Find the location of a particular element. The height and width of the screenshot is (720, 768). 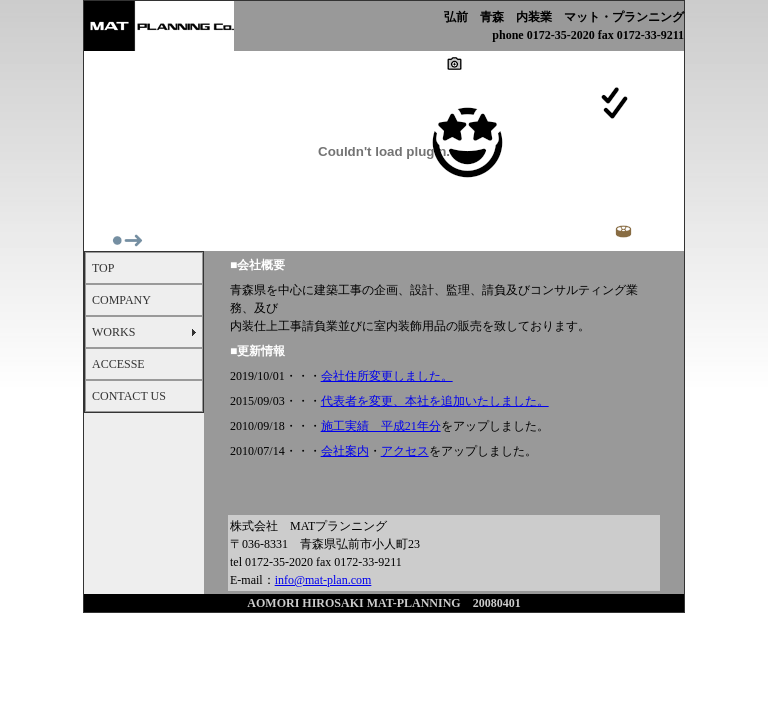

move item to the right is located at coordinates (127, 240).